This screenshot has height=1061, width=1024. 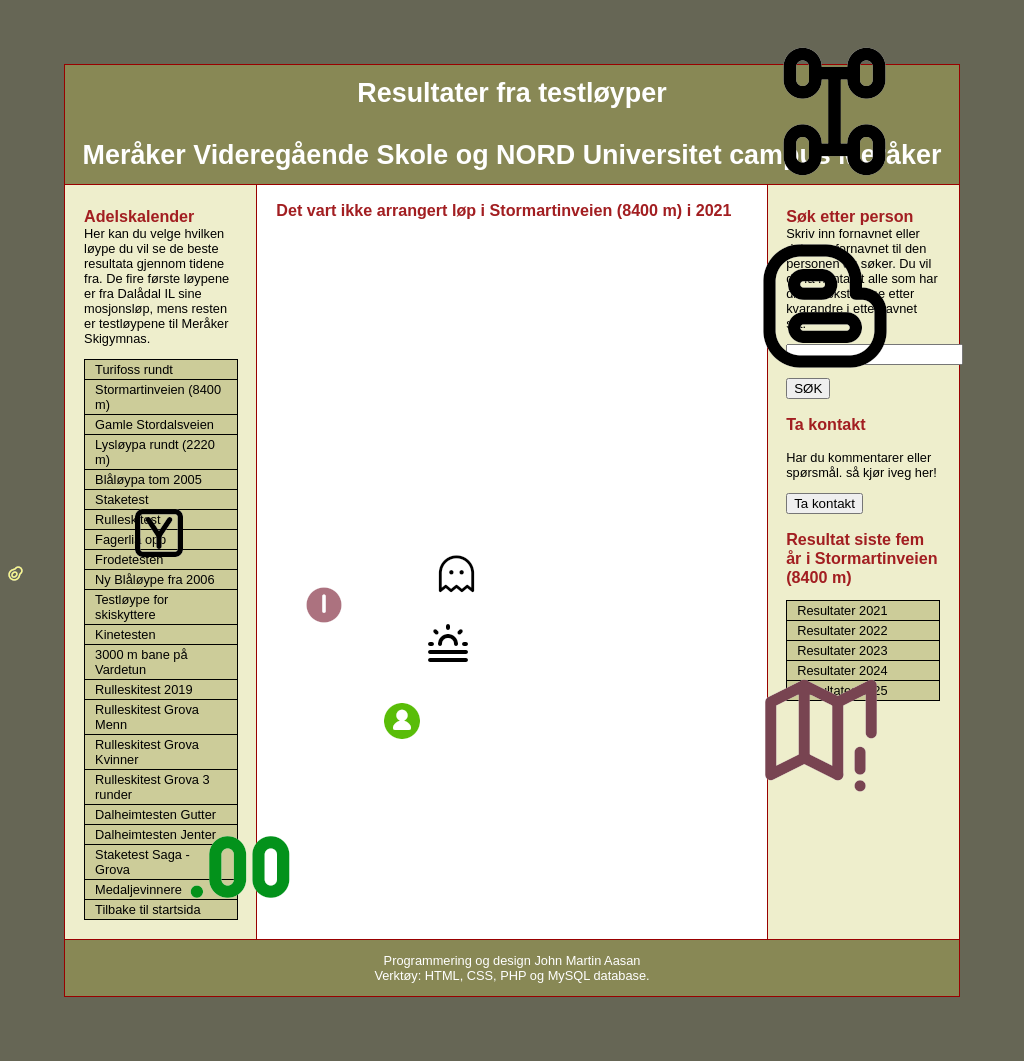 What do you see at coordinates (448, 644) in the screenshot?
I see `indicates hazy or foggy weather conditions` at bounding box center [448, 644].